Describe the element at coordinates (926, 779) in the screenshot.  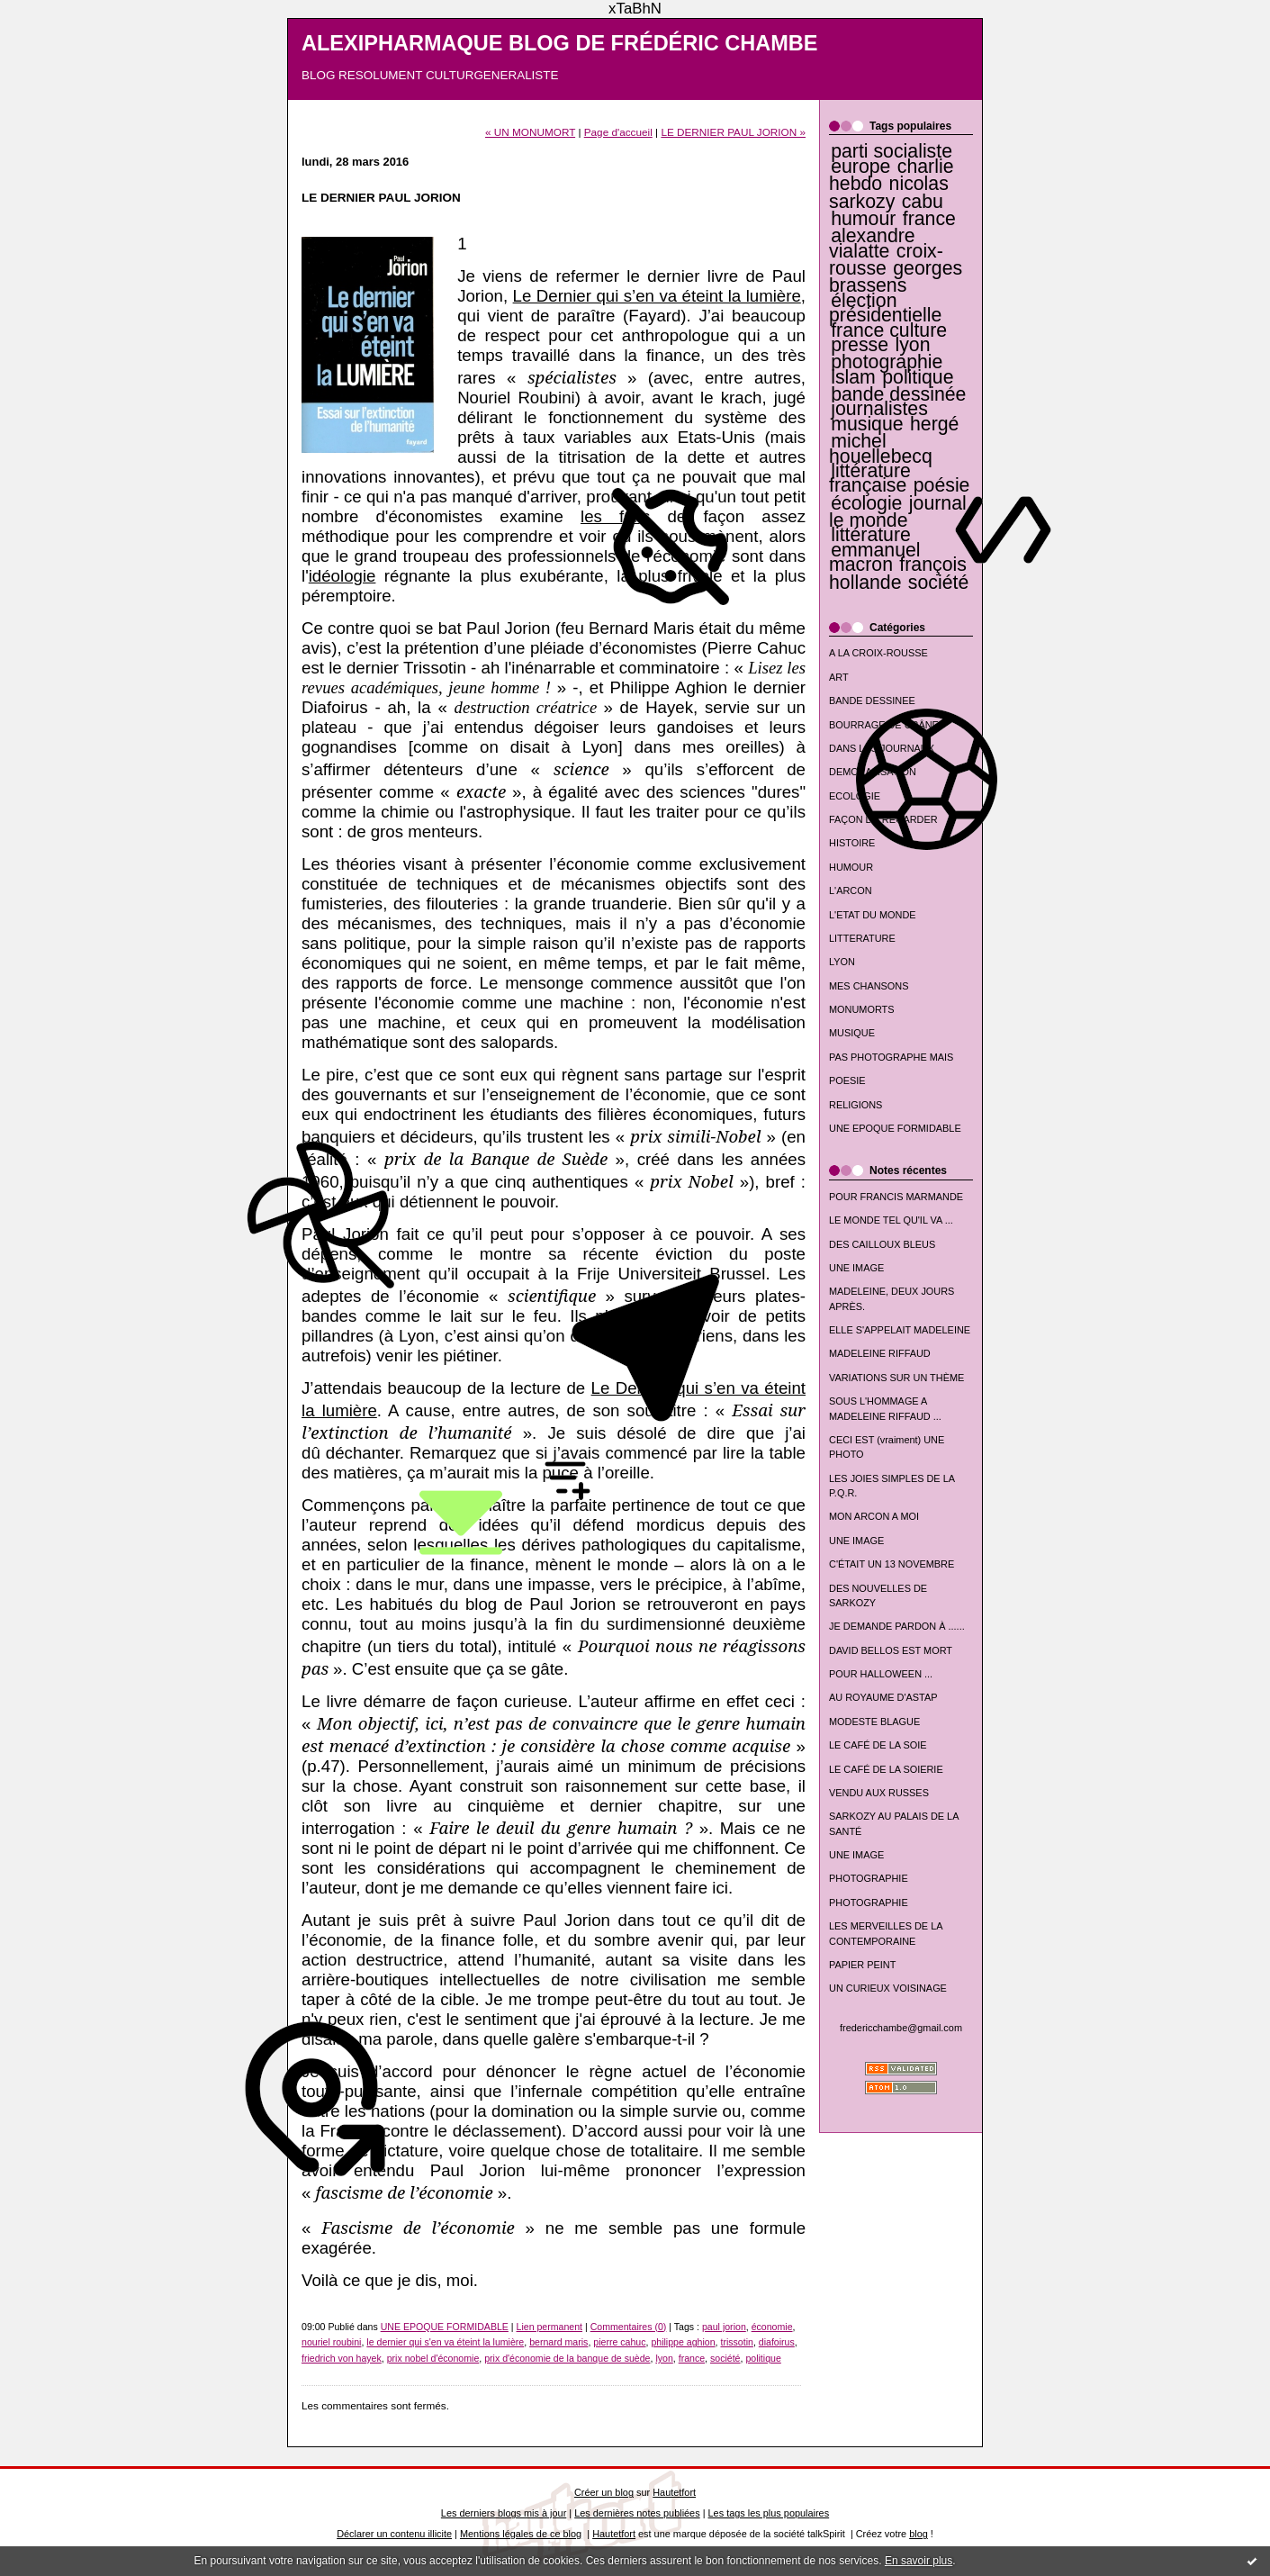
I see `access sports or soccer-related content` at that location.